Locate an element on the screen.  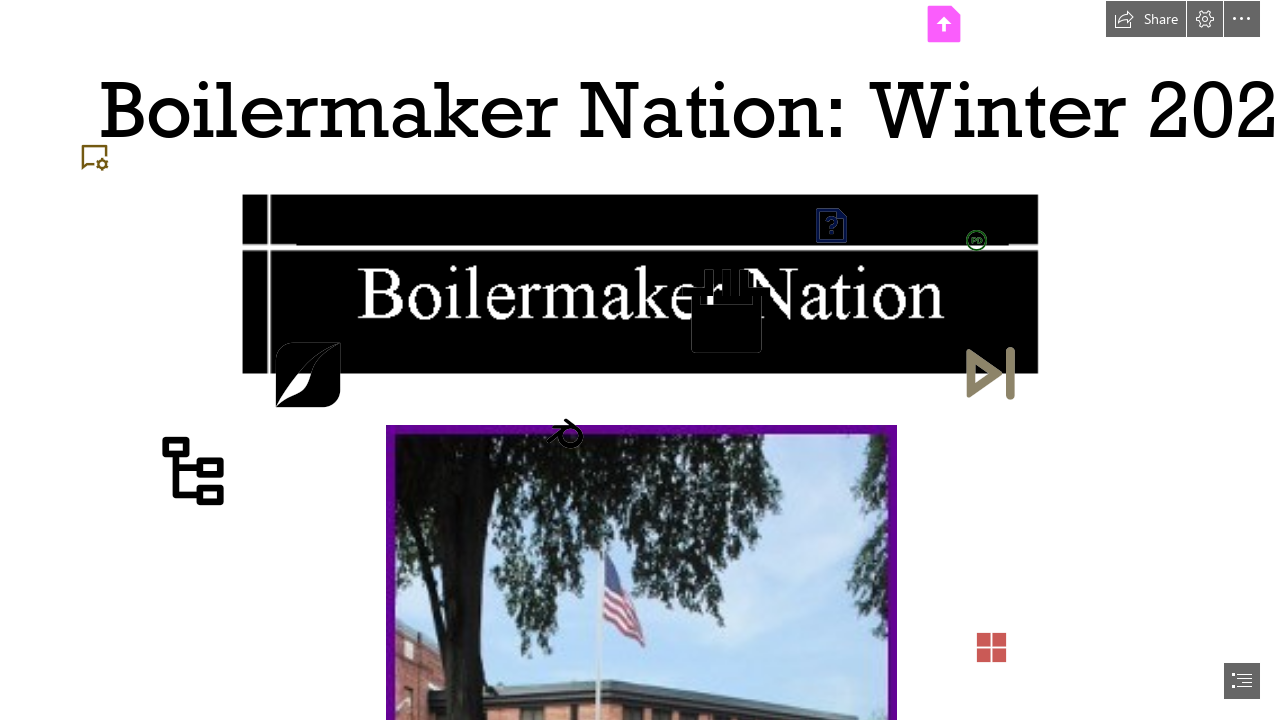
indicates public domain content is located at coordinates (976, 240).